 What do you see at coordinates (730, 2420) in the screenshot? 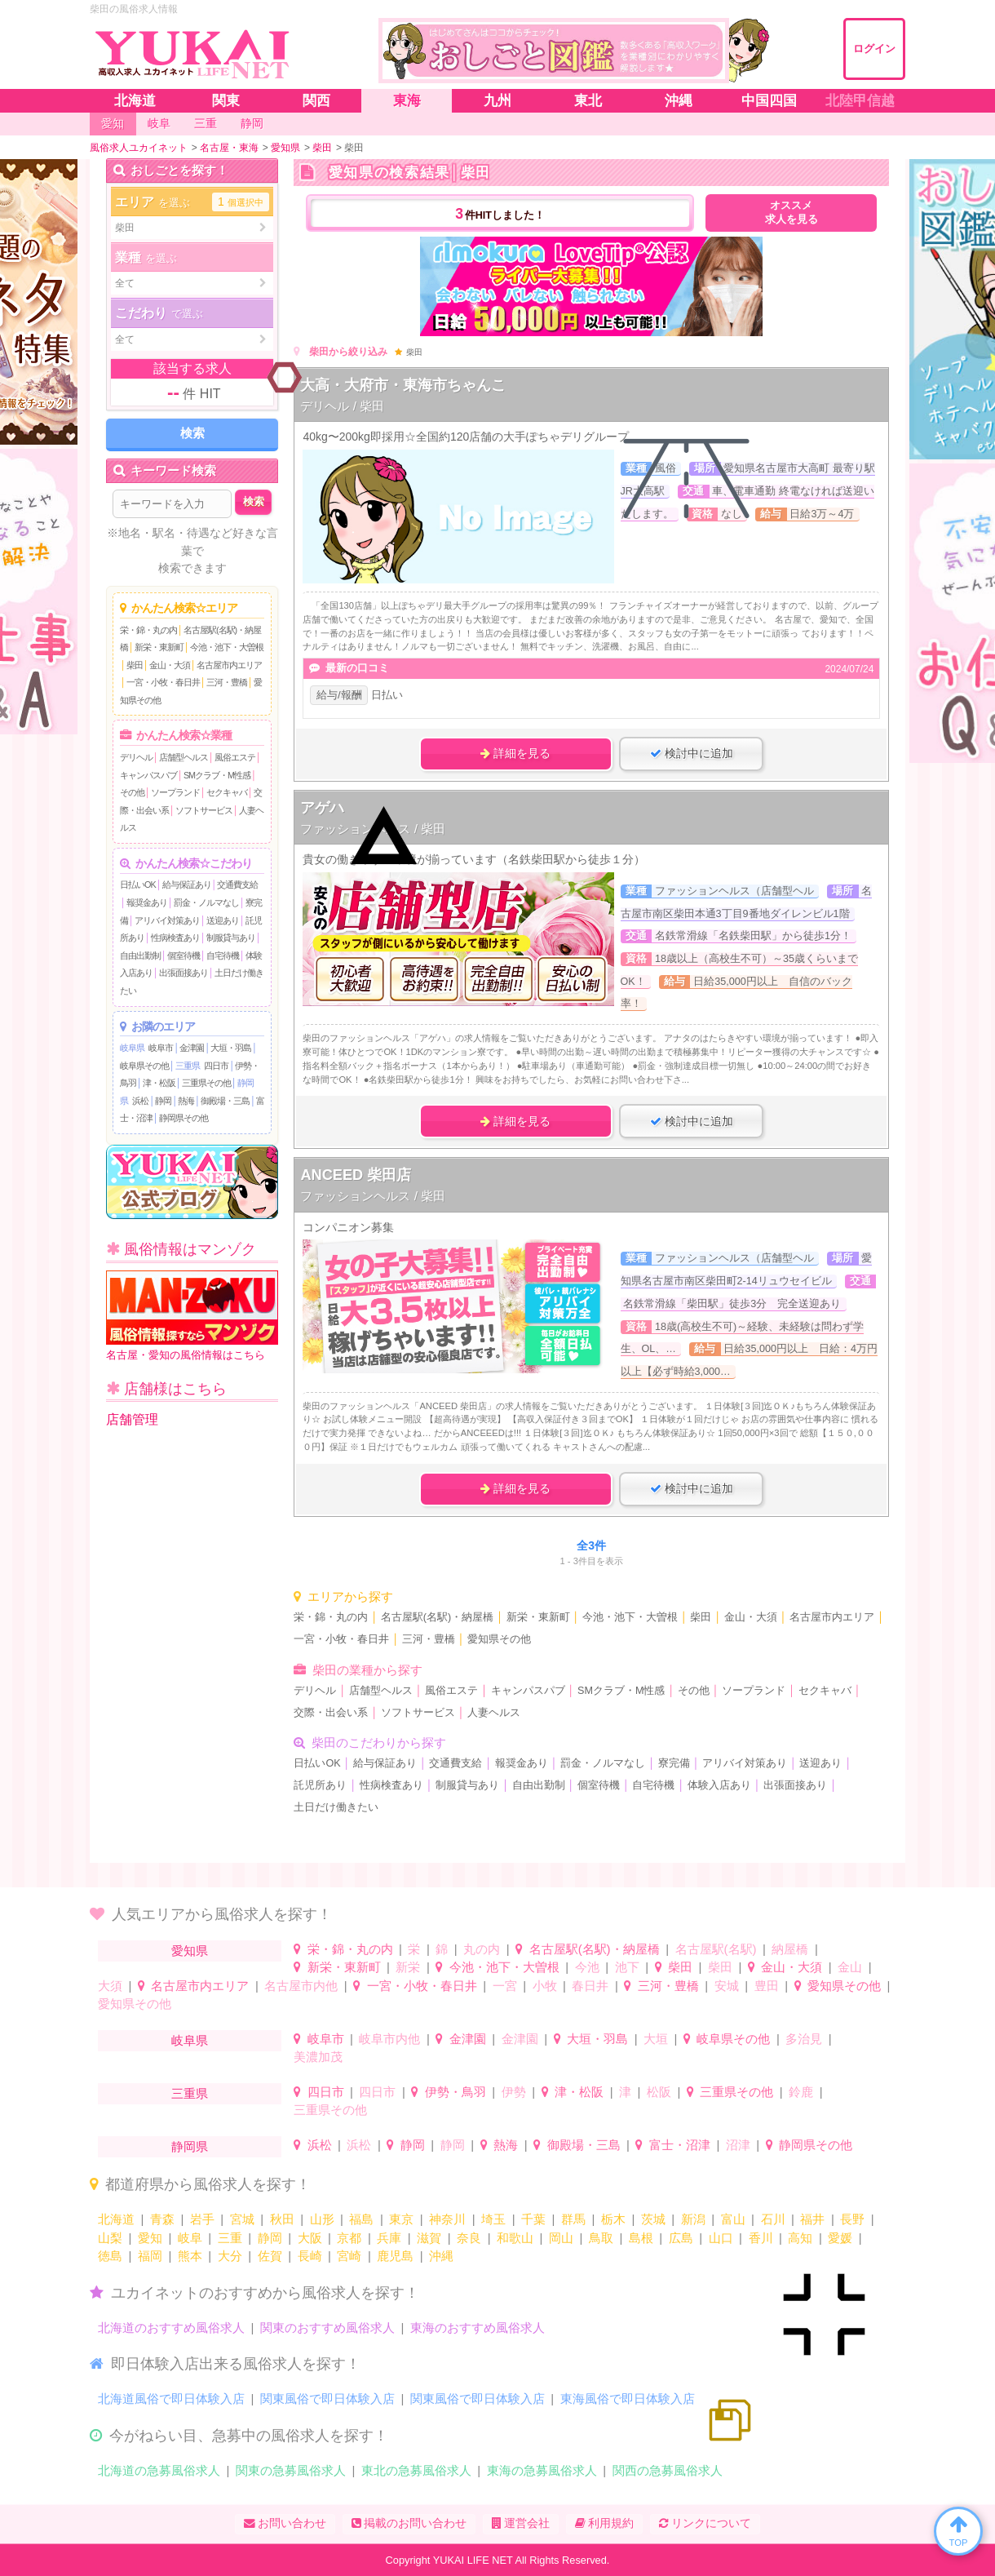
I see `save all open files at once` at bounding box center [730, 2420].